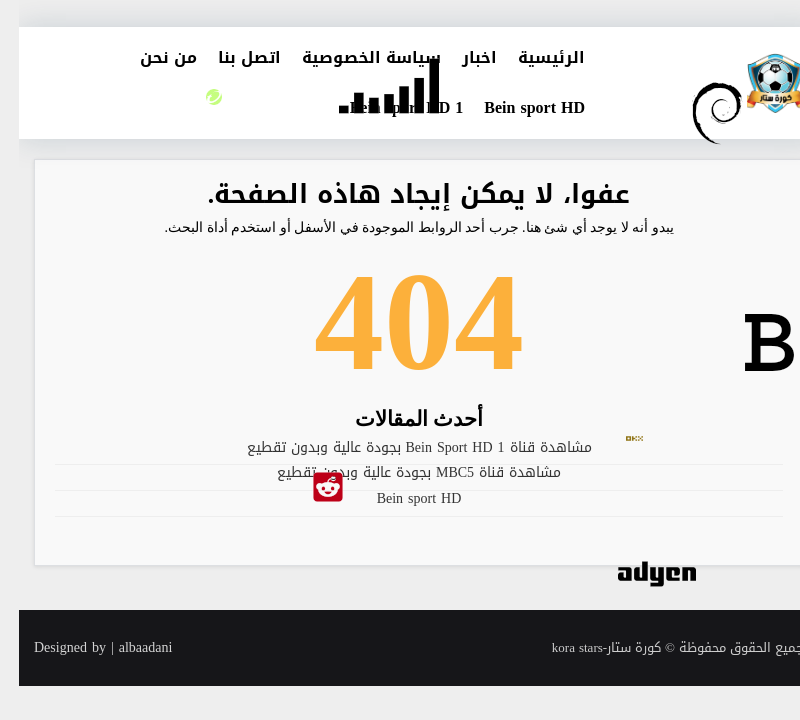 This screenshot has height=720, width=800. Describe the element at coordinates (328, 487) in the screenshot. I see `open Reddit app` at that location.